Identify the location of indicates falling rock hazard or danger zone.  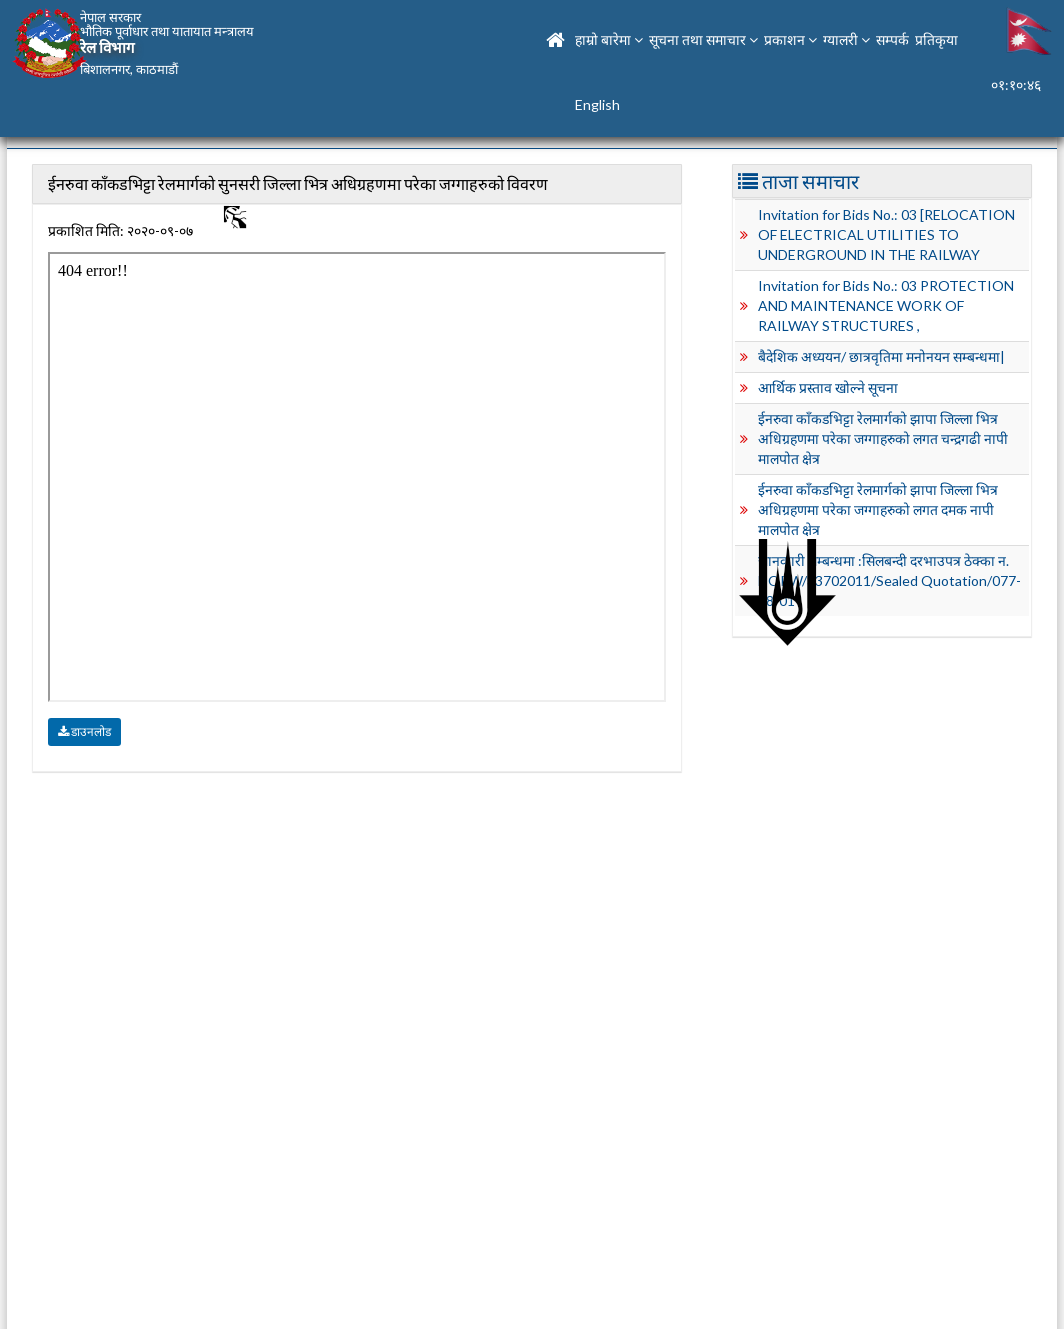
(787, 592).